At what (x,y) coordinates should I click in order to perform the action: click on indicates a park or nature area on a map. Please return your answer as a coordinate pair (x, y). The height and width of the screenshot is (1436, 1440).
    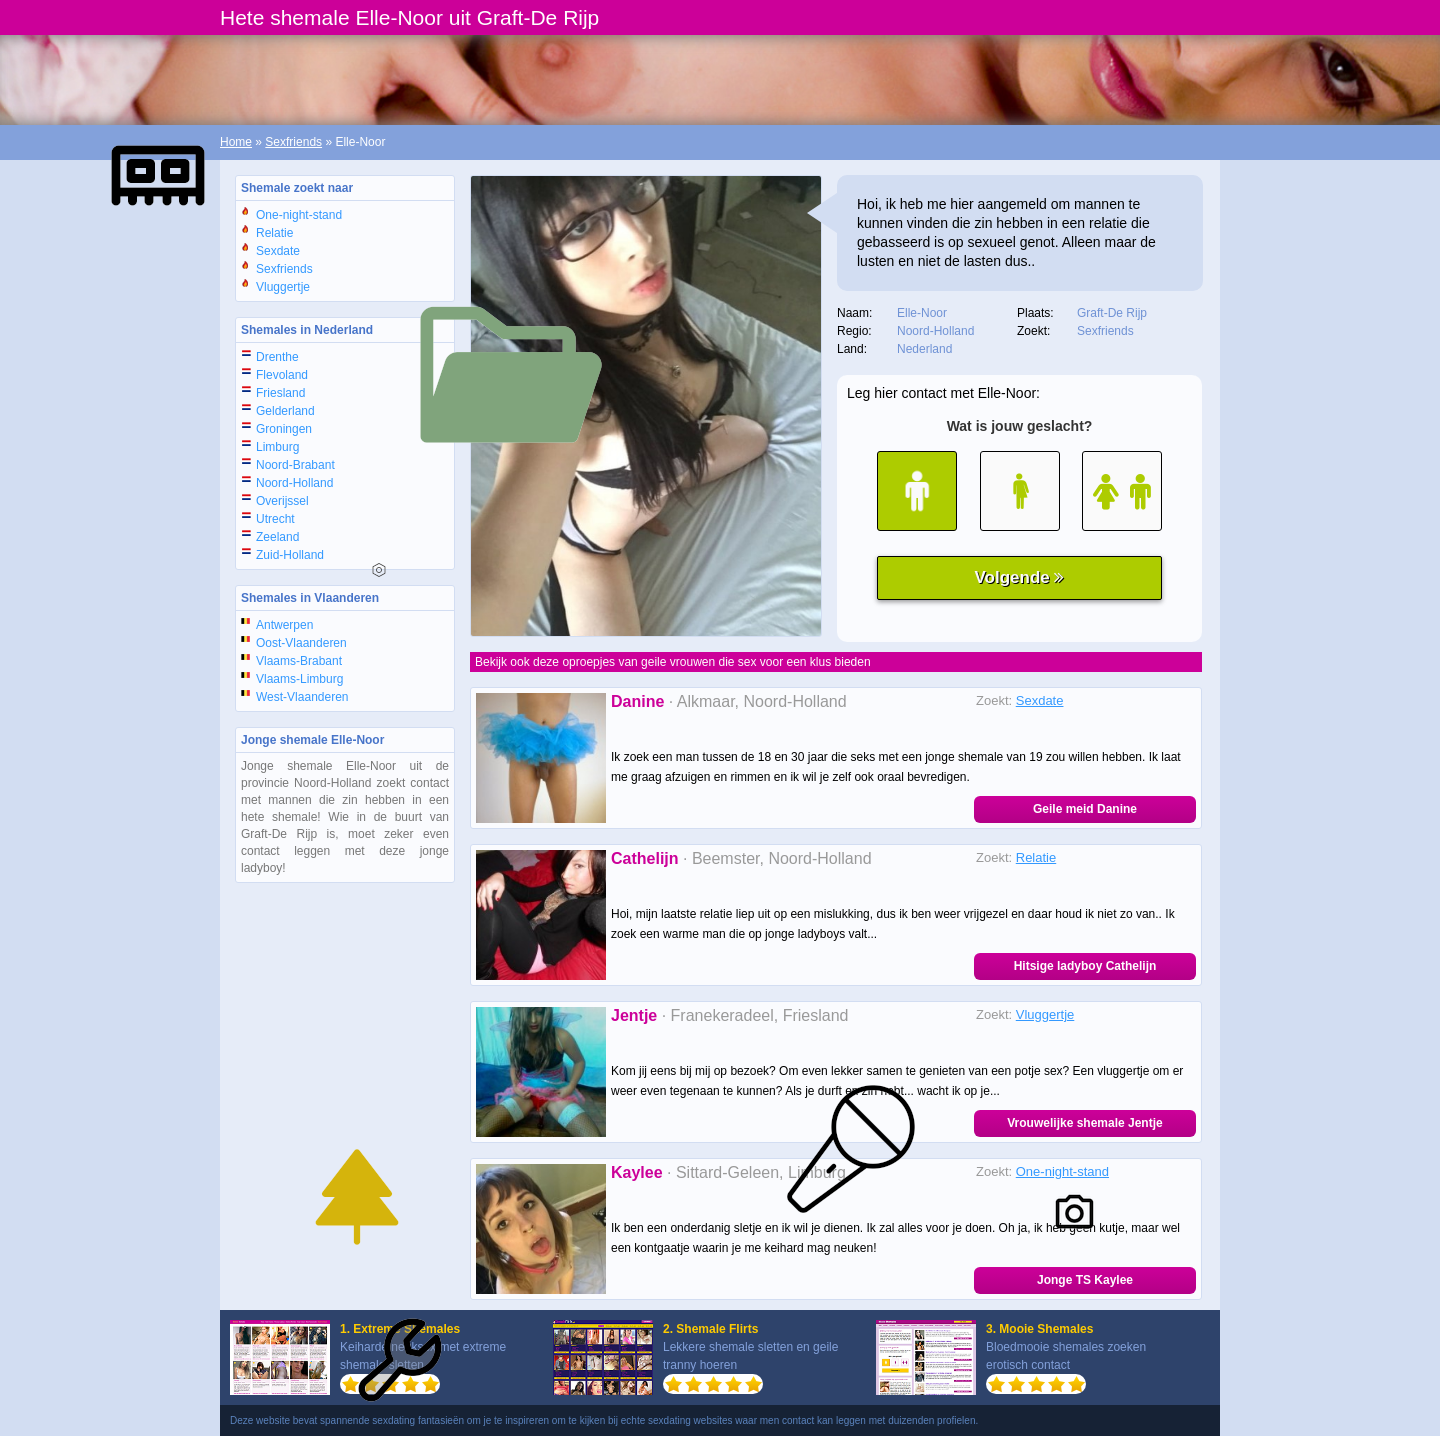
    Looking at the image, I should click on (357, 1197).